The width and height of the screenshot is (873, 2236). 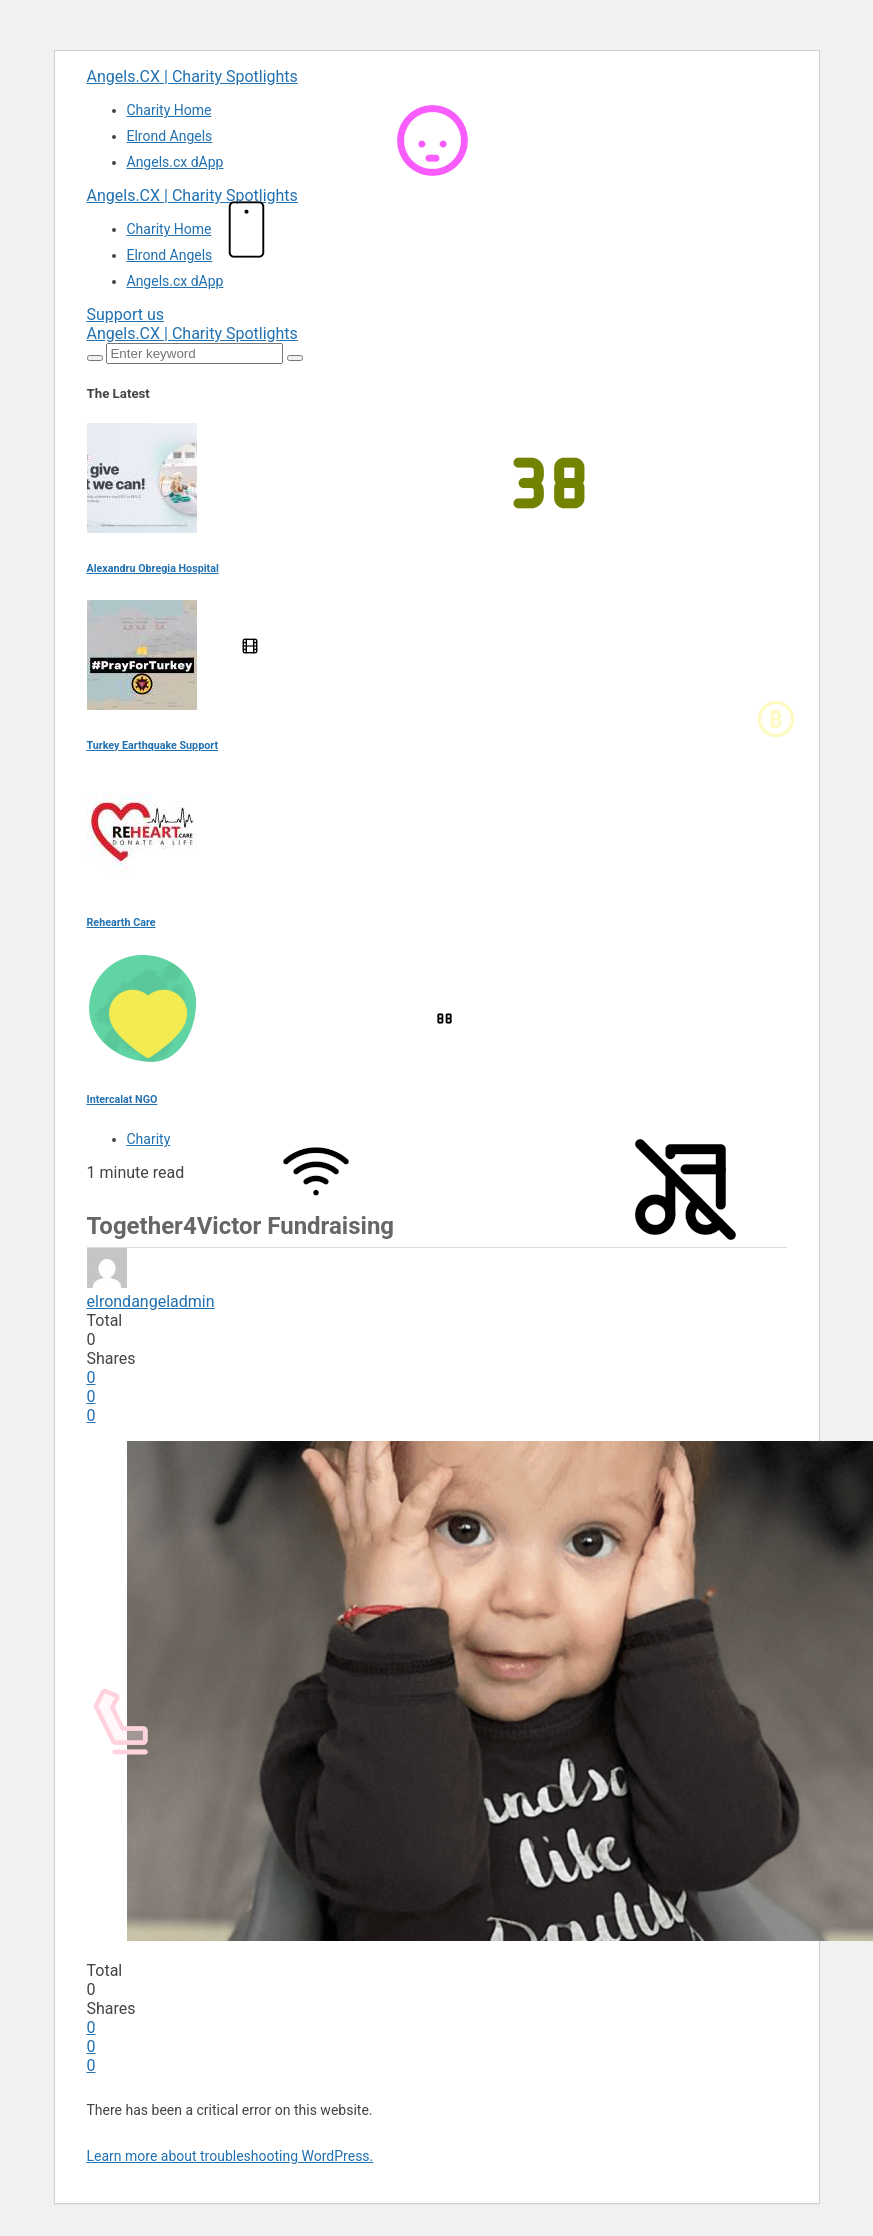 What do you see at coordinates (685, 1189) in the screenshot?
I see `mute or disable music playback` at bounding box center [685, 1189].